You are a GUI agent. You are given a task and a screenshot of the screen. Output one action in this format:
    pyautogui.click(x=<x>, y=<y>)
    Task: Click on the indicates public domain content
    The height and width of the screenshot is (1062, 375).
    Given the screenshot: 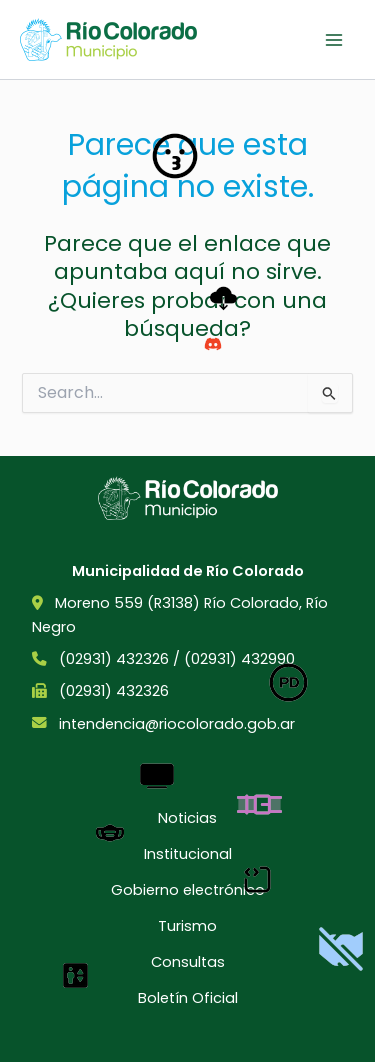 What is the action you would take?
    pyautogui.click(x=288, y=682)
    